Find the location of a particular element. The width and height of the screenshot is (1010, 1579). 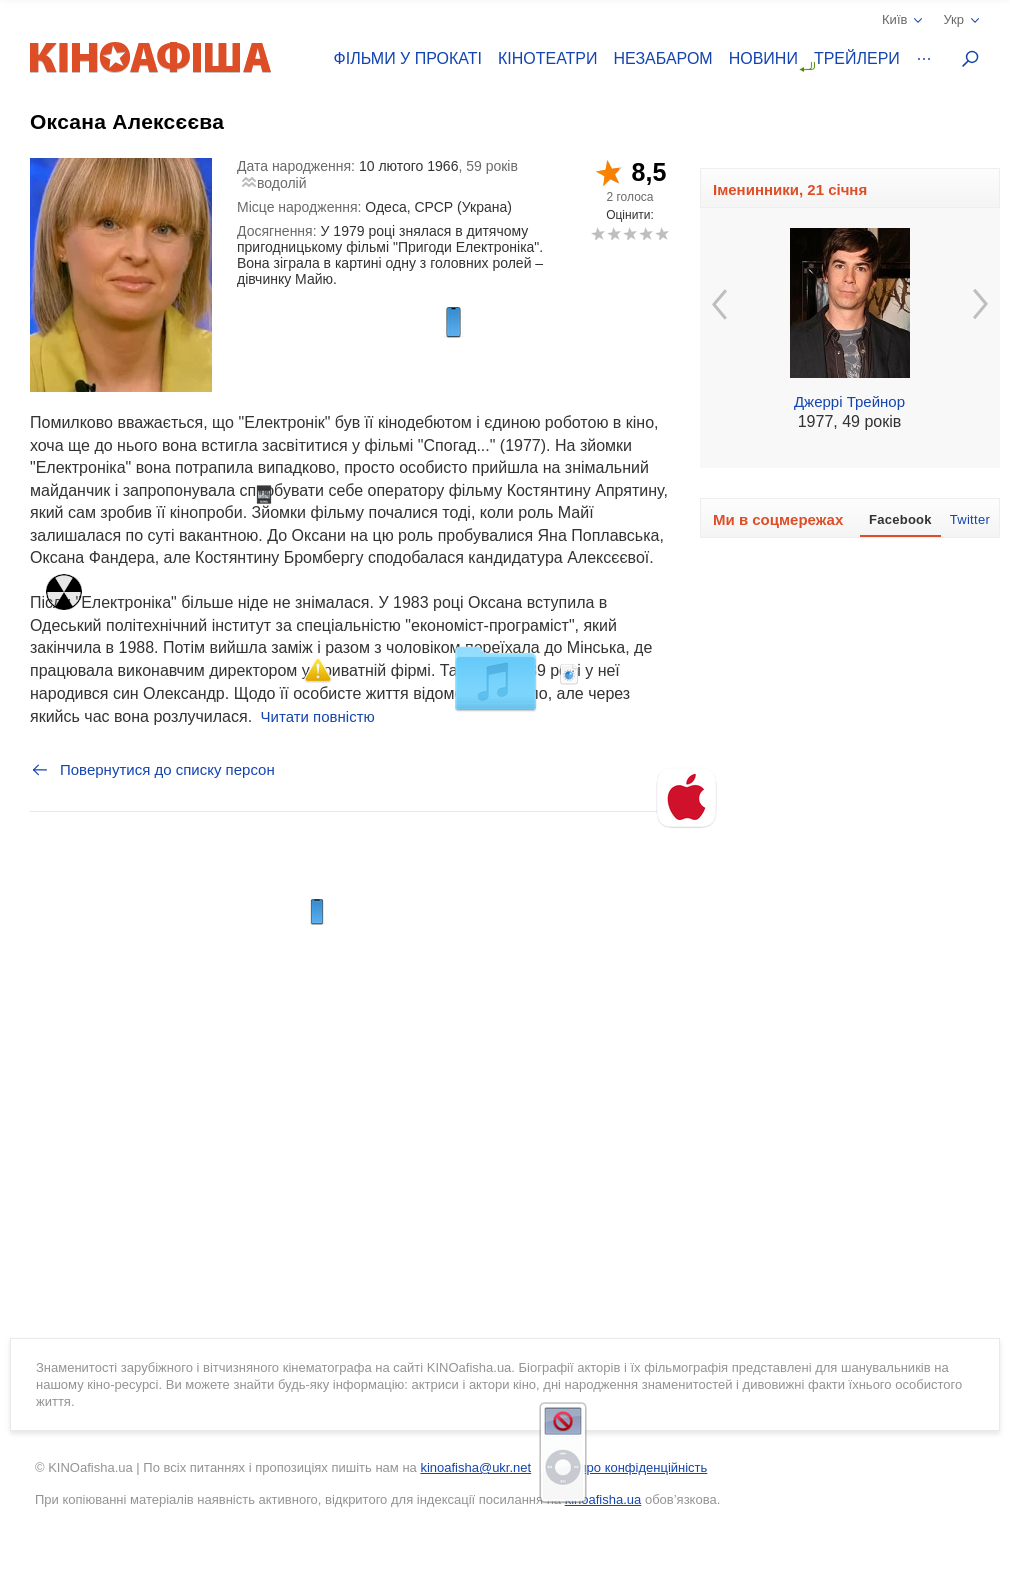

iPod nano device (white) with sync or connection error is located at coordinates (563, 1453).